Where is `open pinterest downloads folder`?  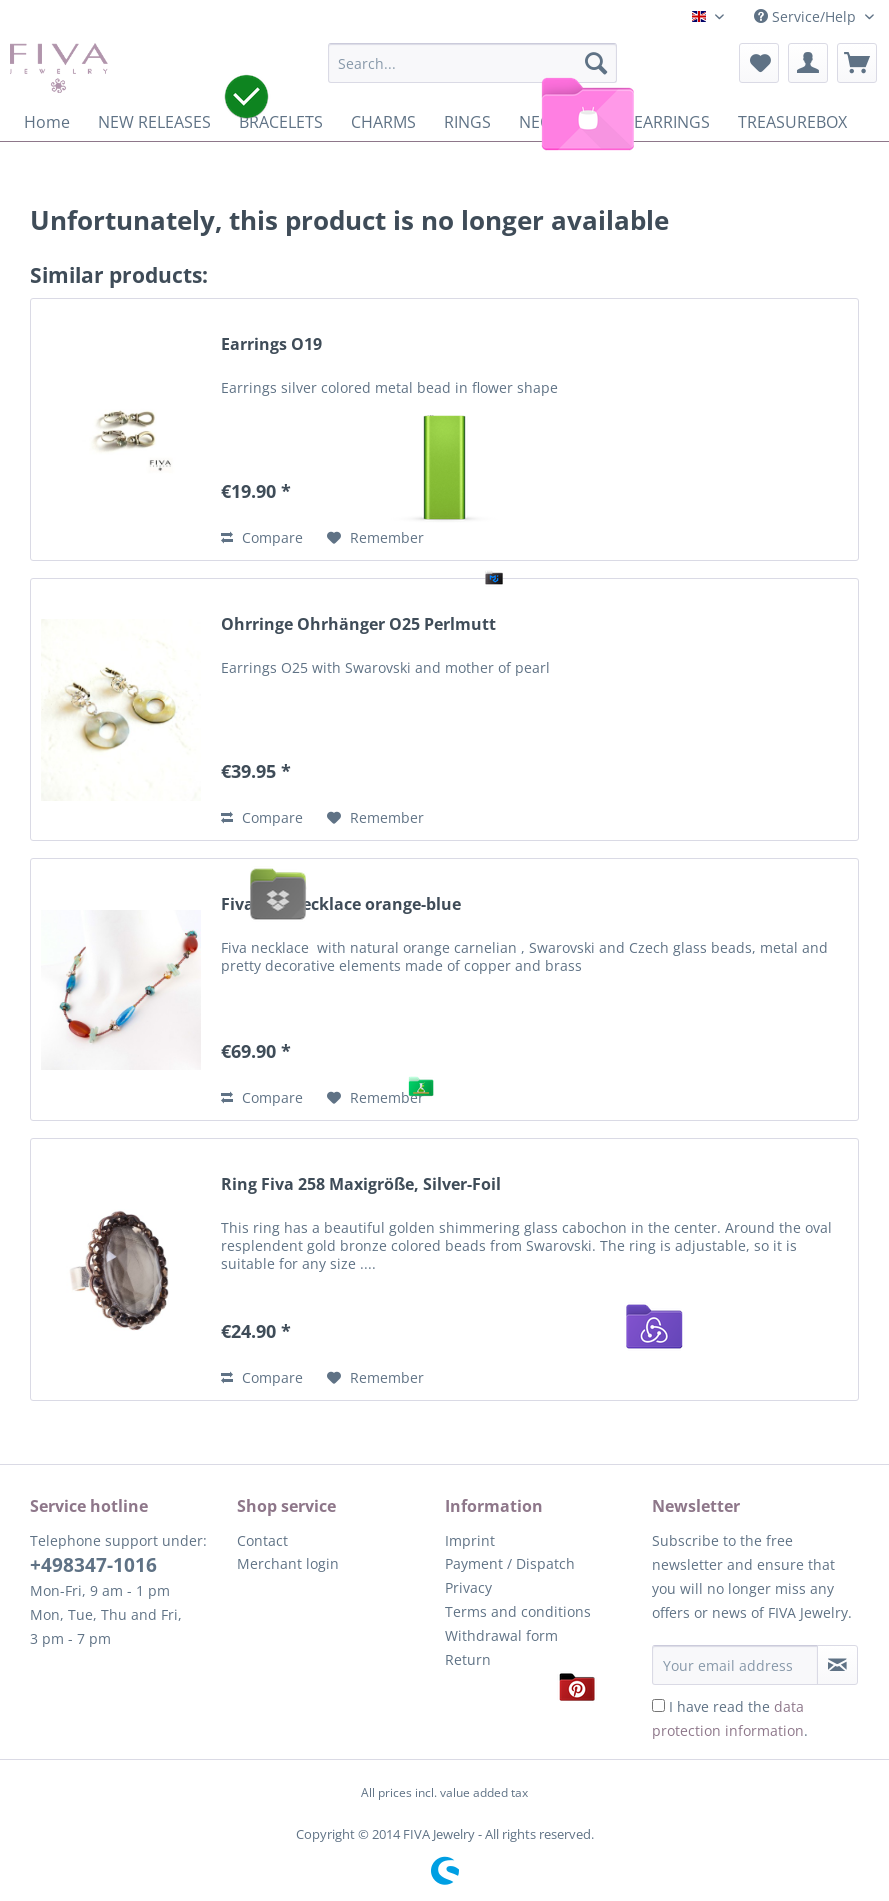 open pinterest downloads folder is located at coordinates (577, 1688).